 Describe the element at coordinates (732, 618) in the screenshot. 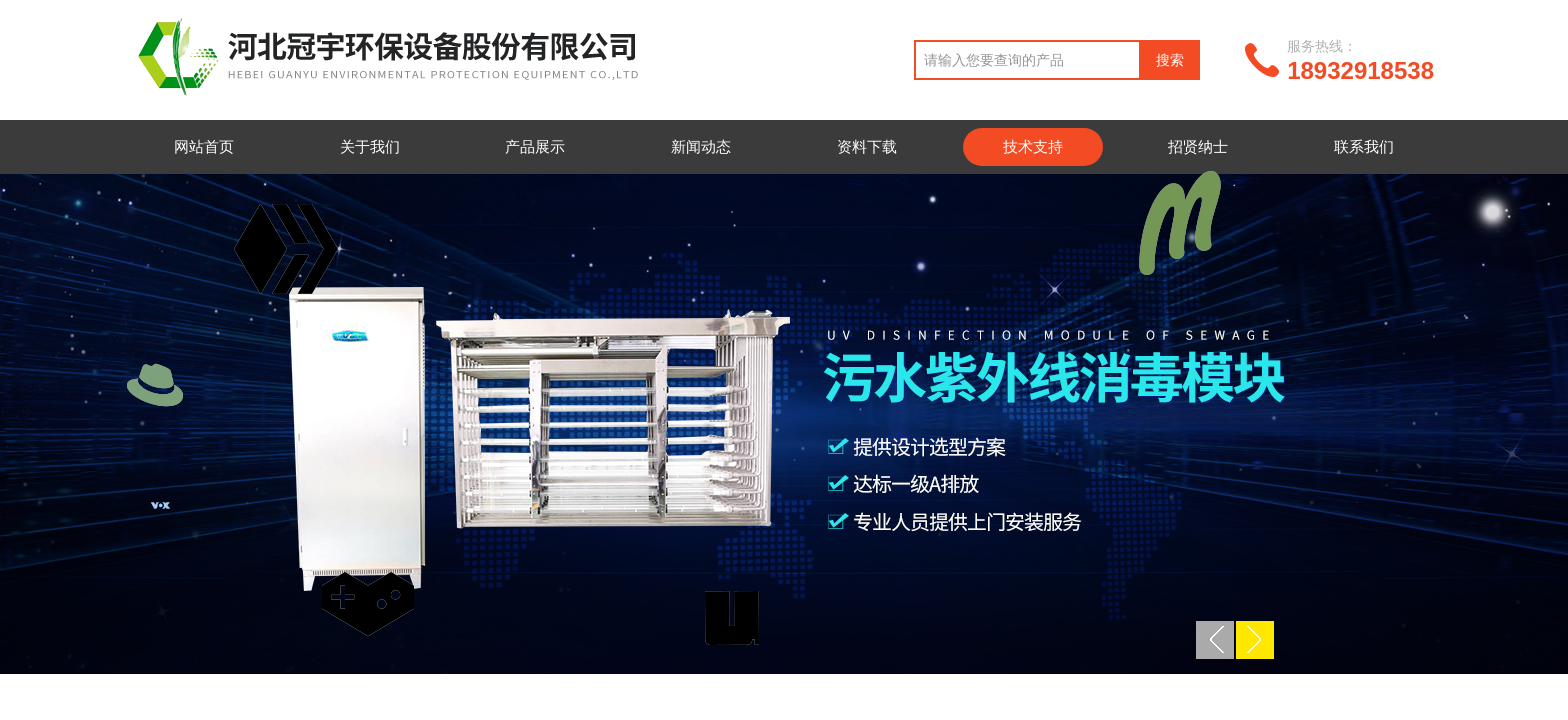

I see `uv python package manager logo` at that location.